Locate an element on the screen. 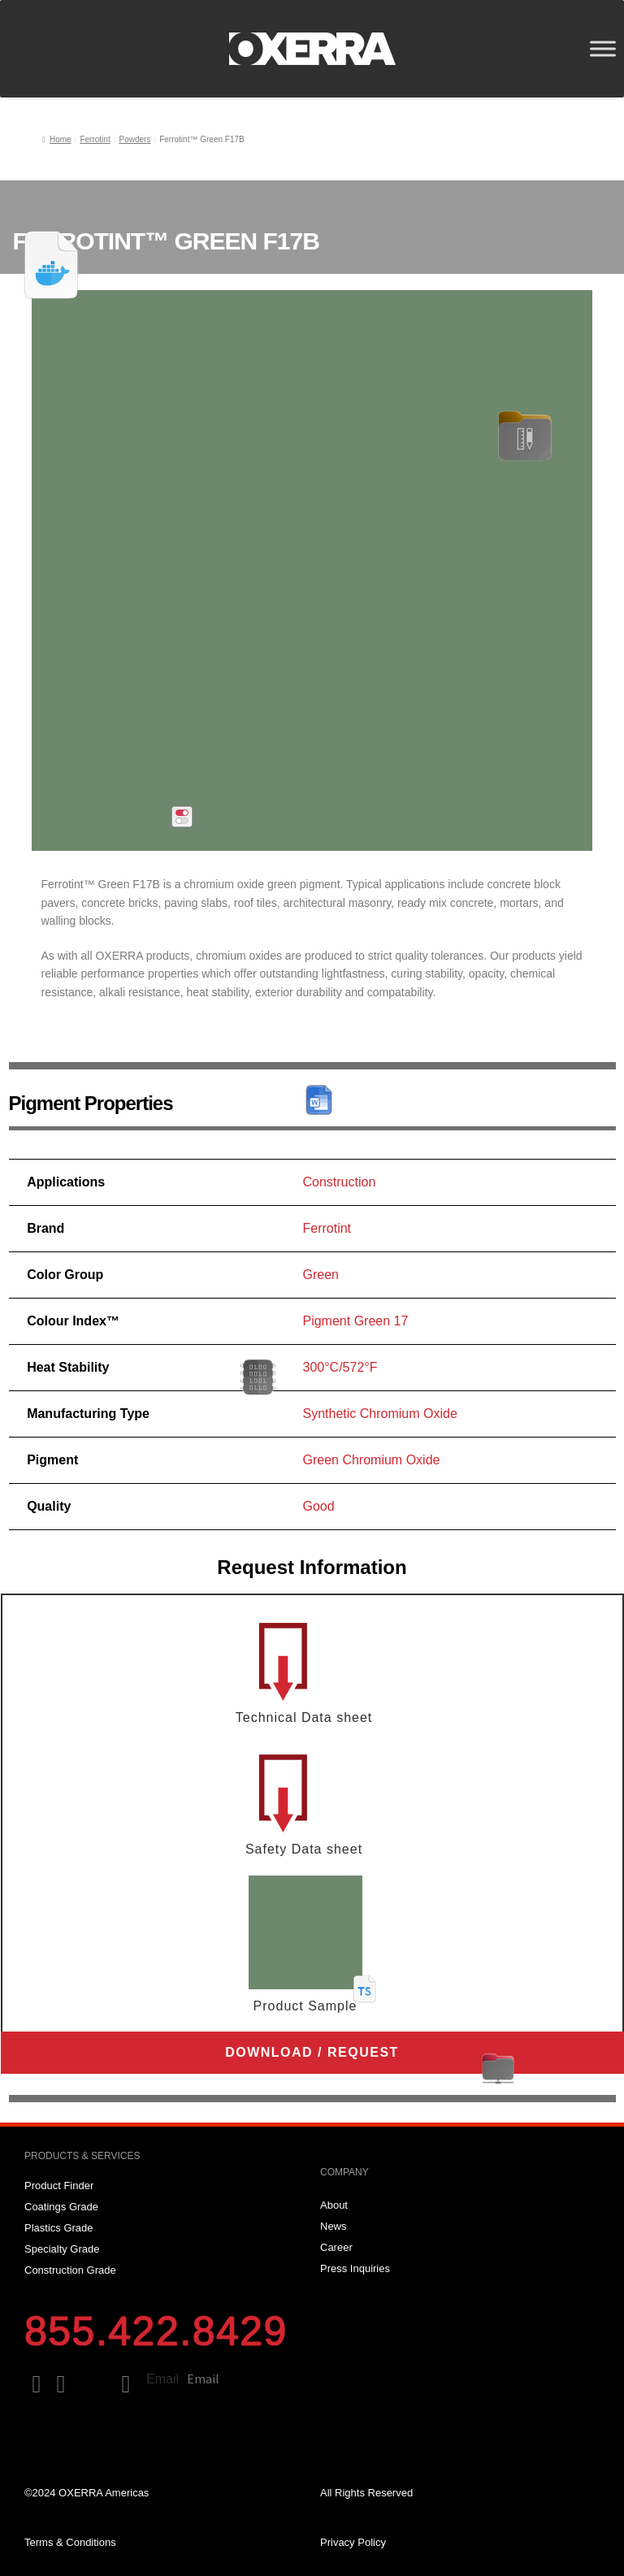  open system settings or preferences is located at coordinates (182, 817).